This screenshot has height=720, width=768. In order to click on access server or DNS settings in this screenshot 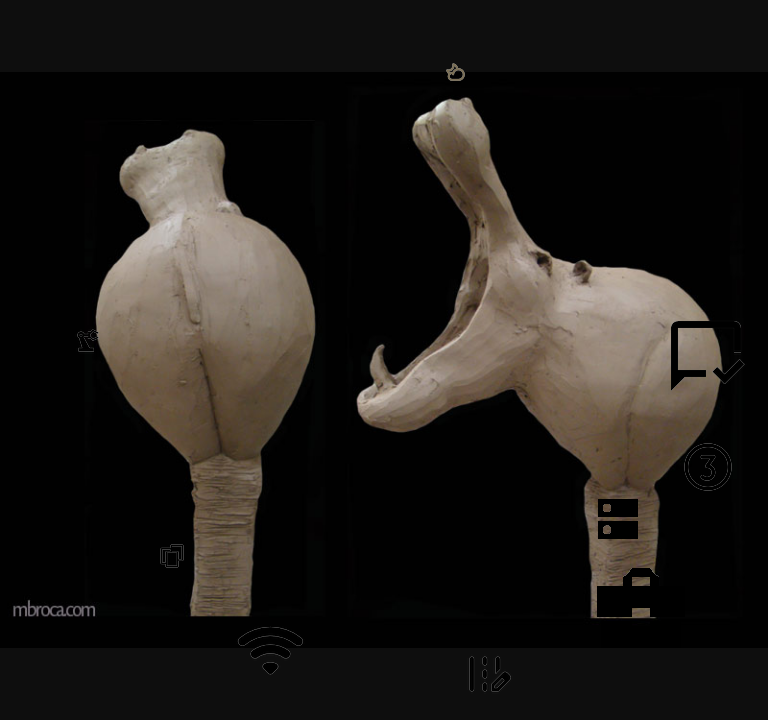, I will do `click(618, 519)`.